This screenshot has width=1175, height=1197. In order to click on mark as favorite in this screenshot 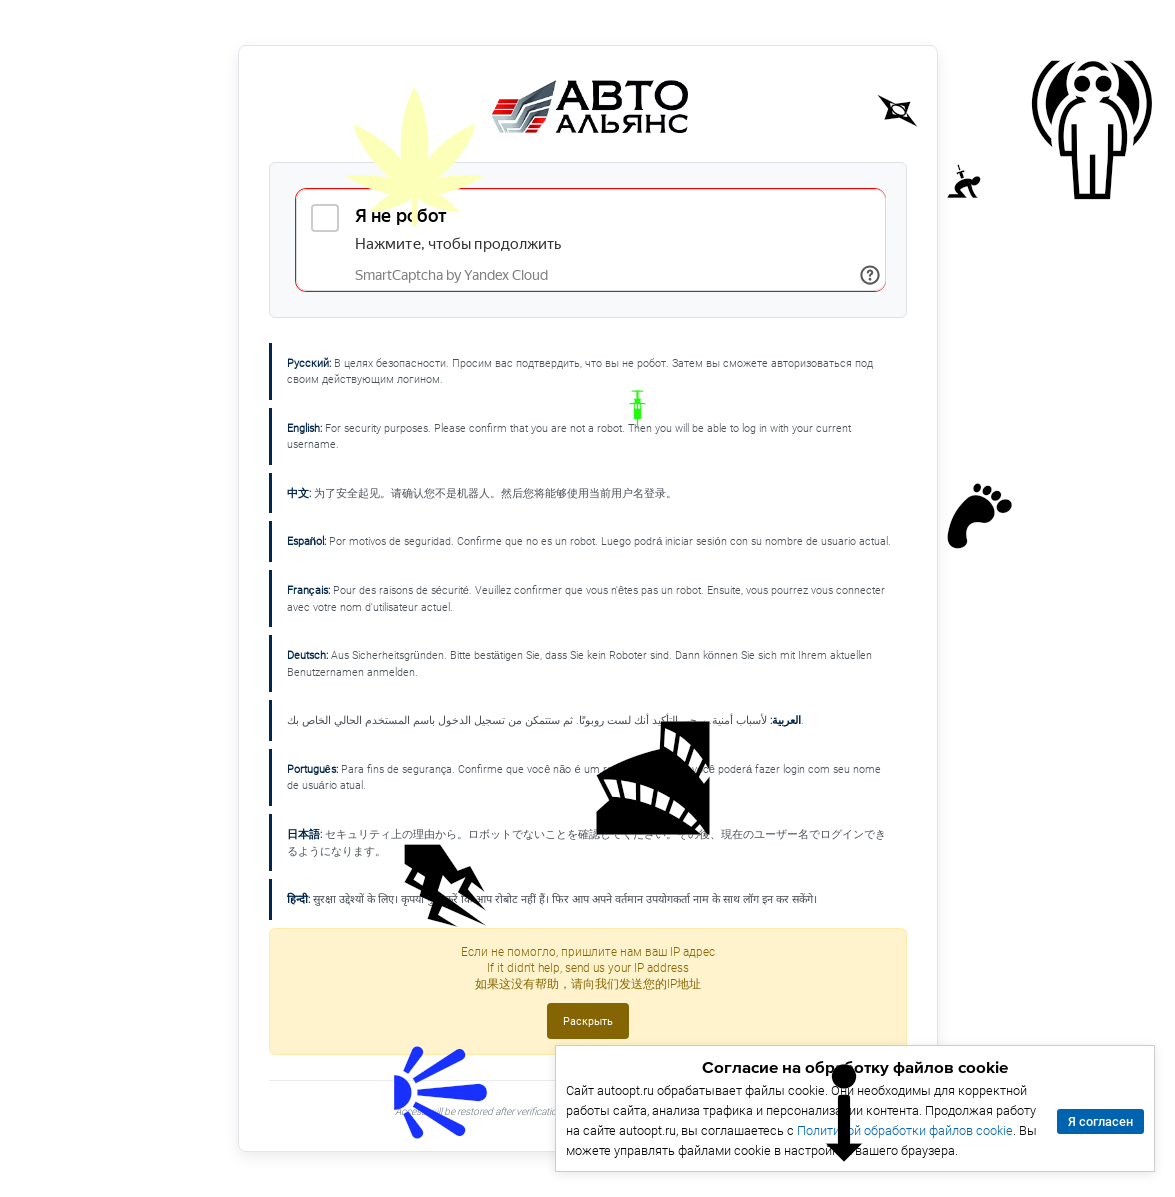, I will do `click(897, 110)`.